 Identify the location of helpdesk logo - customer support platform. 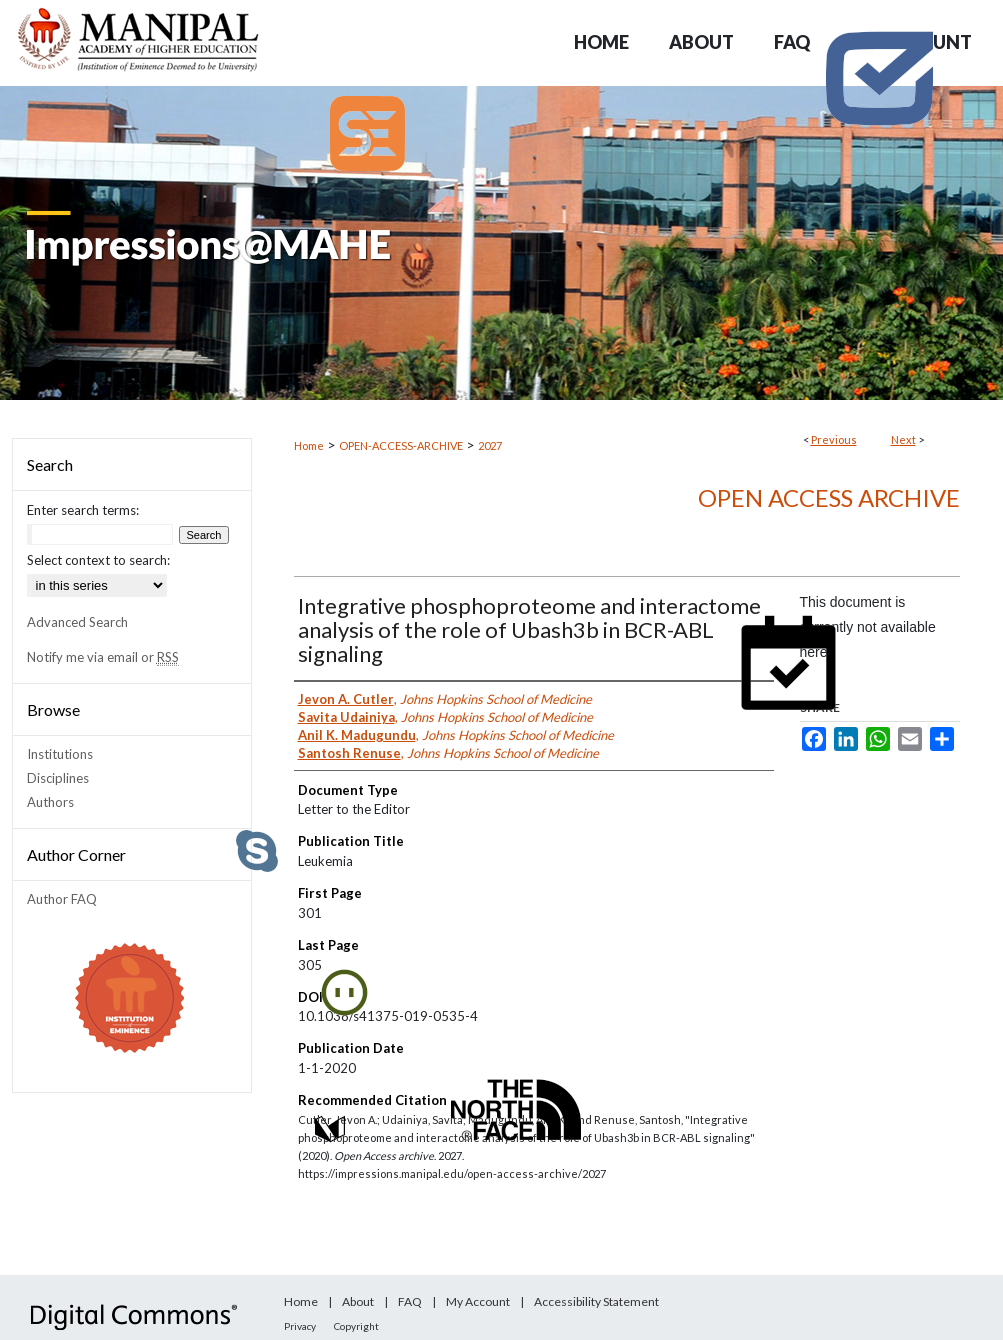
(879, 78).